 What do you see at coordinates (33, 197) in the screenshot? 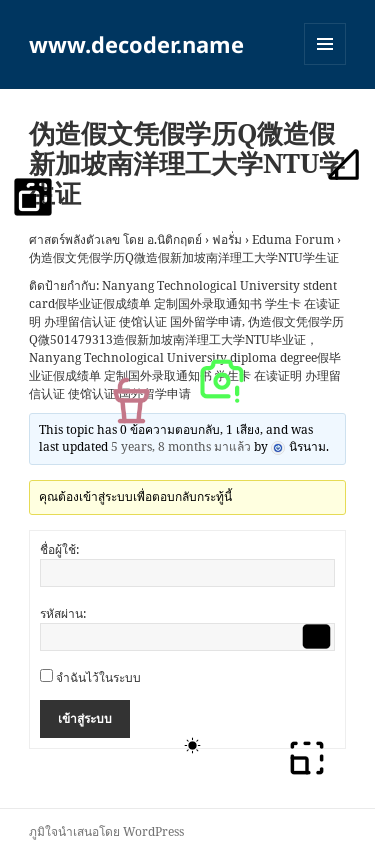
I see `move selection to background layer` at bounding box center [33, 197].